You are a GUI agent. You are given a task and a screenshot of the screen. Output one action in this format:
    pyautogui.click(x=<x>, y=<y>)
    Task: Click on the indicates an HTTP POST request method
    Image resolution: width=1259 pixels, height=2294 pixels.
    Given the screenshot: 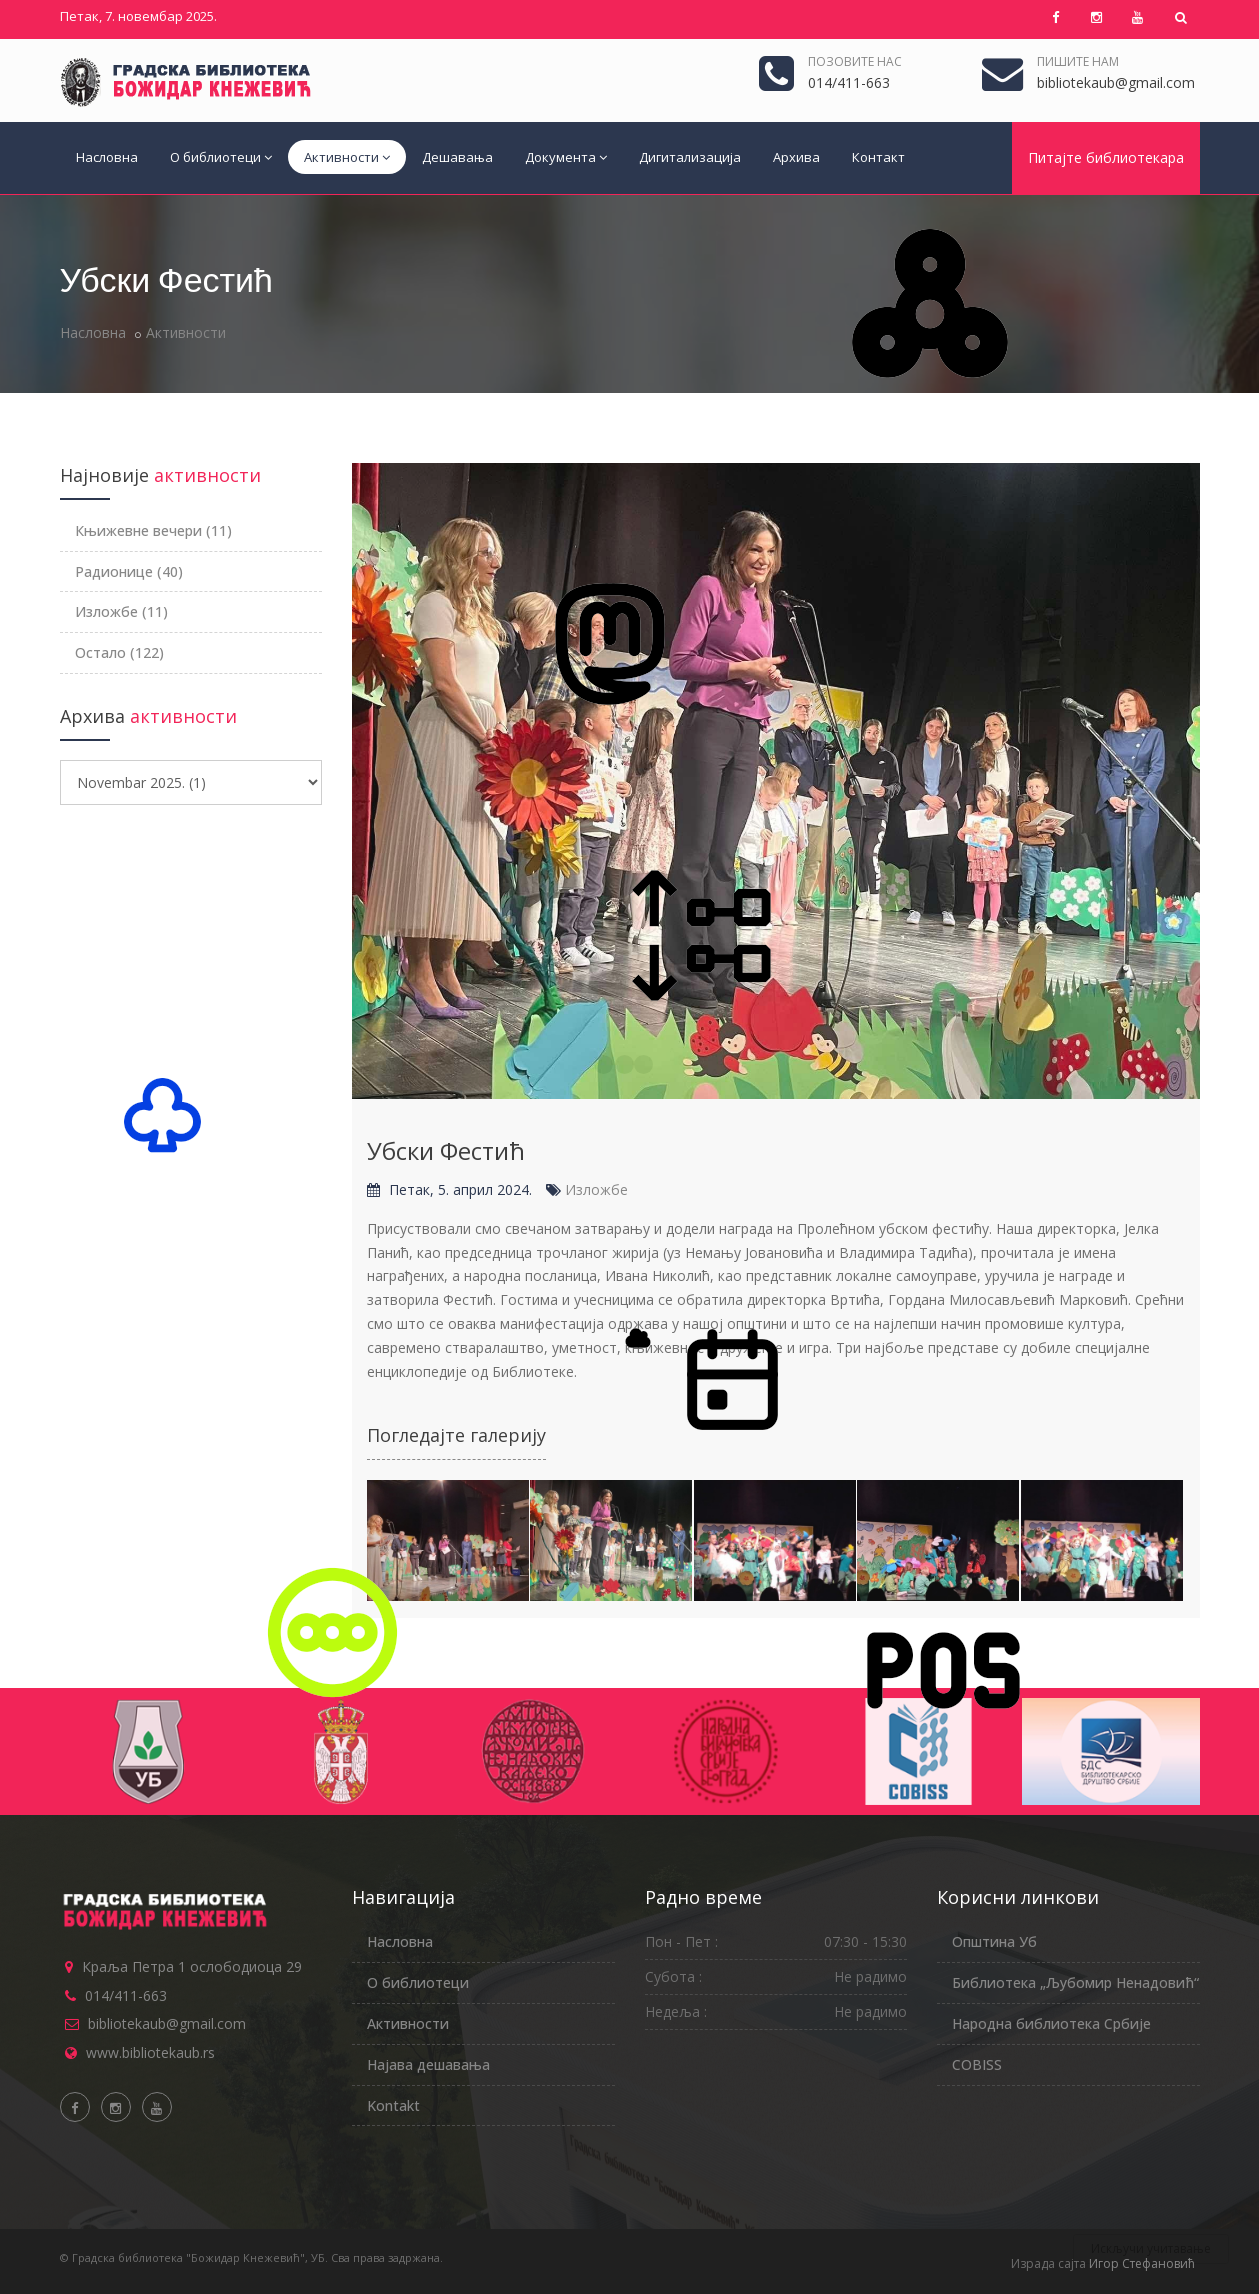 What is the action you would take?
    pyautogui.click(x=943, y=1670)
    